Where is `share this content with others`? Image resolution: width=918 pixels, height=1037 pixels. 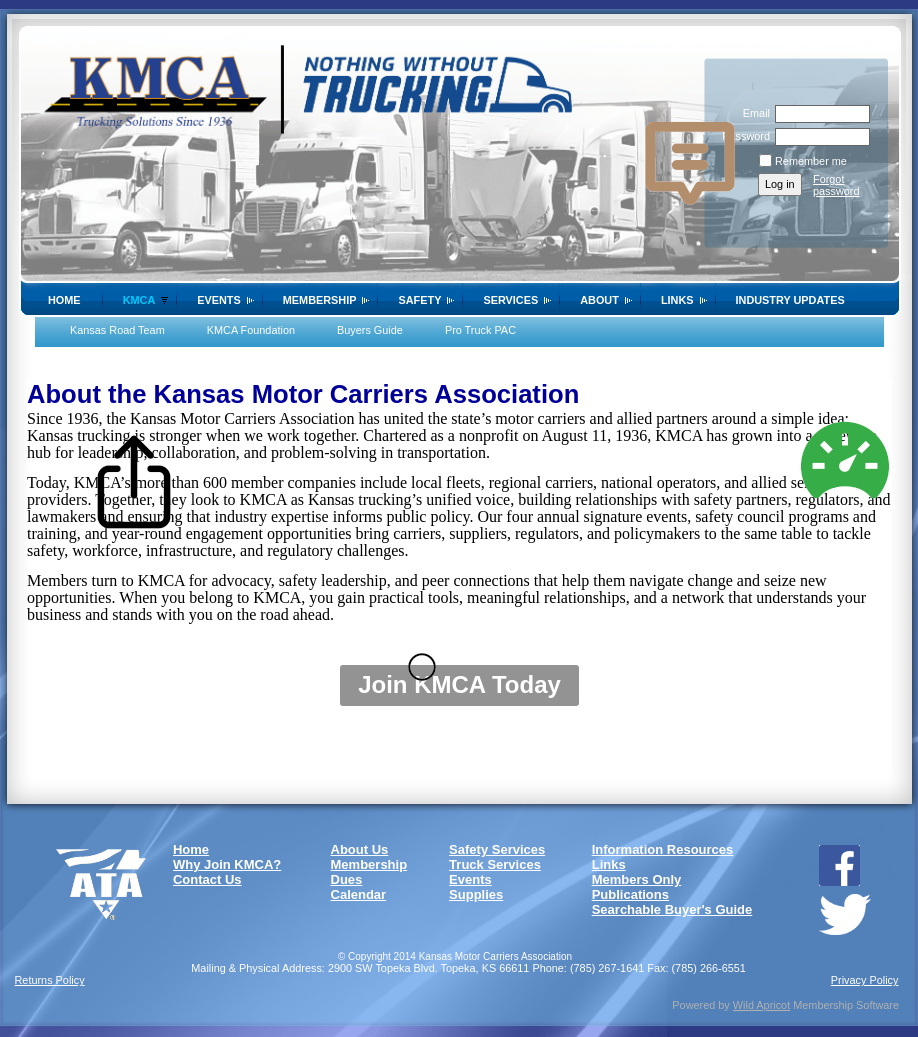
share this content with others is located at coordinates (134, 482).